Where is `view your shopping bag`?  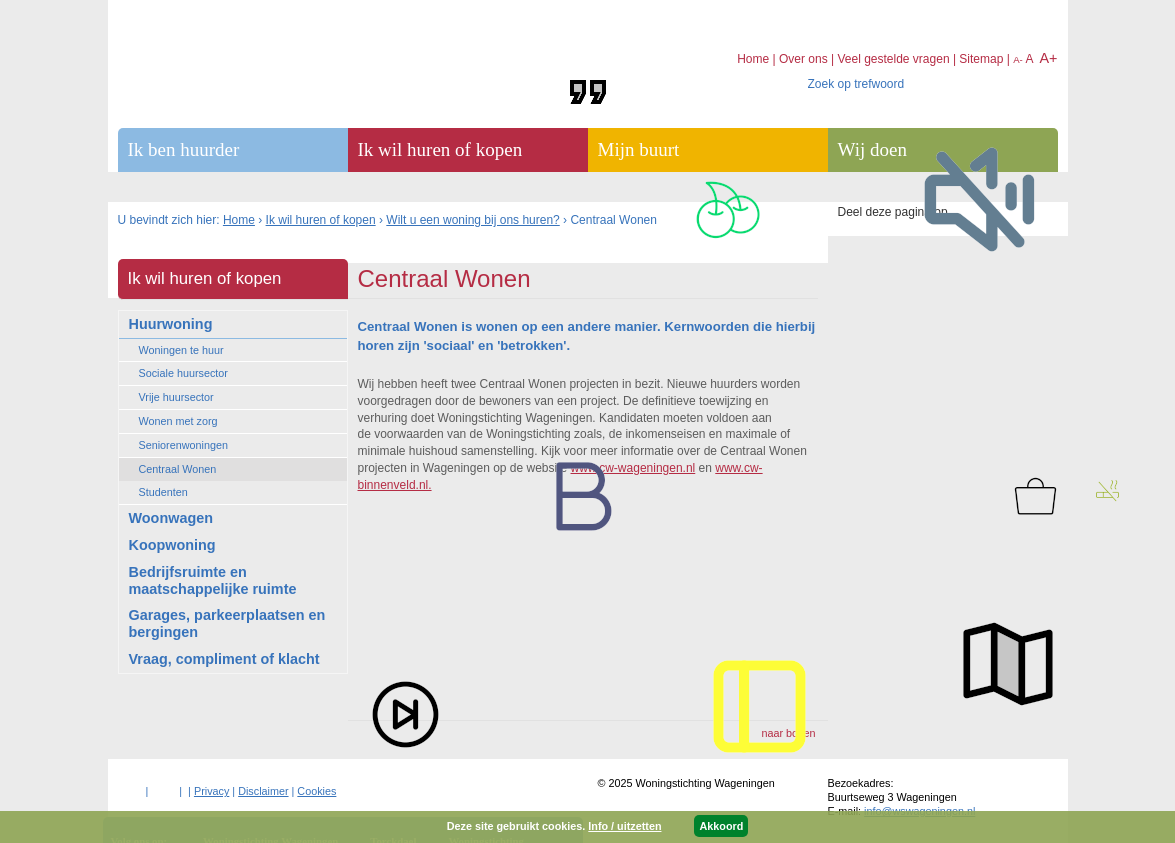
view your shopping bag is located at coordinates (1035, 498).